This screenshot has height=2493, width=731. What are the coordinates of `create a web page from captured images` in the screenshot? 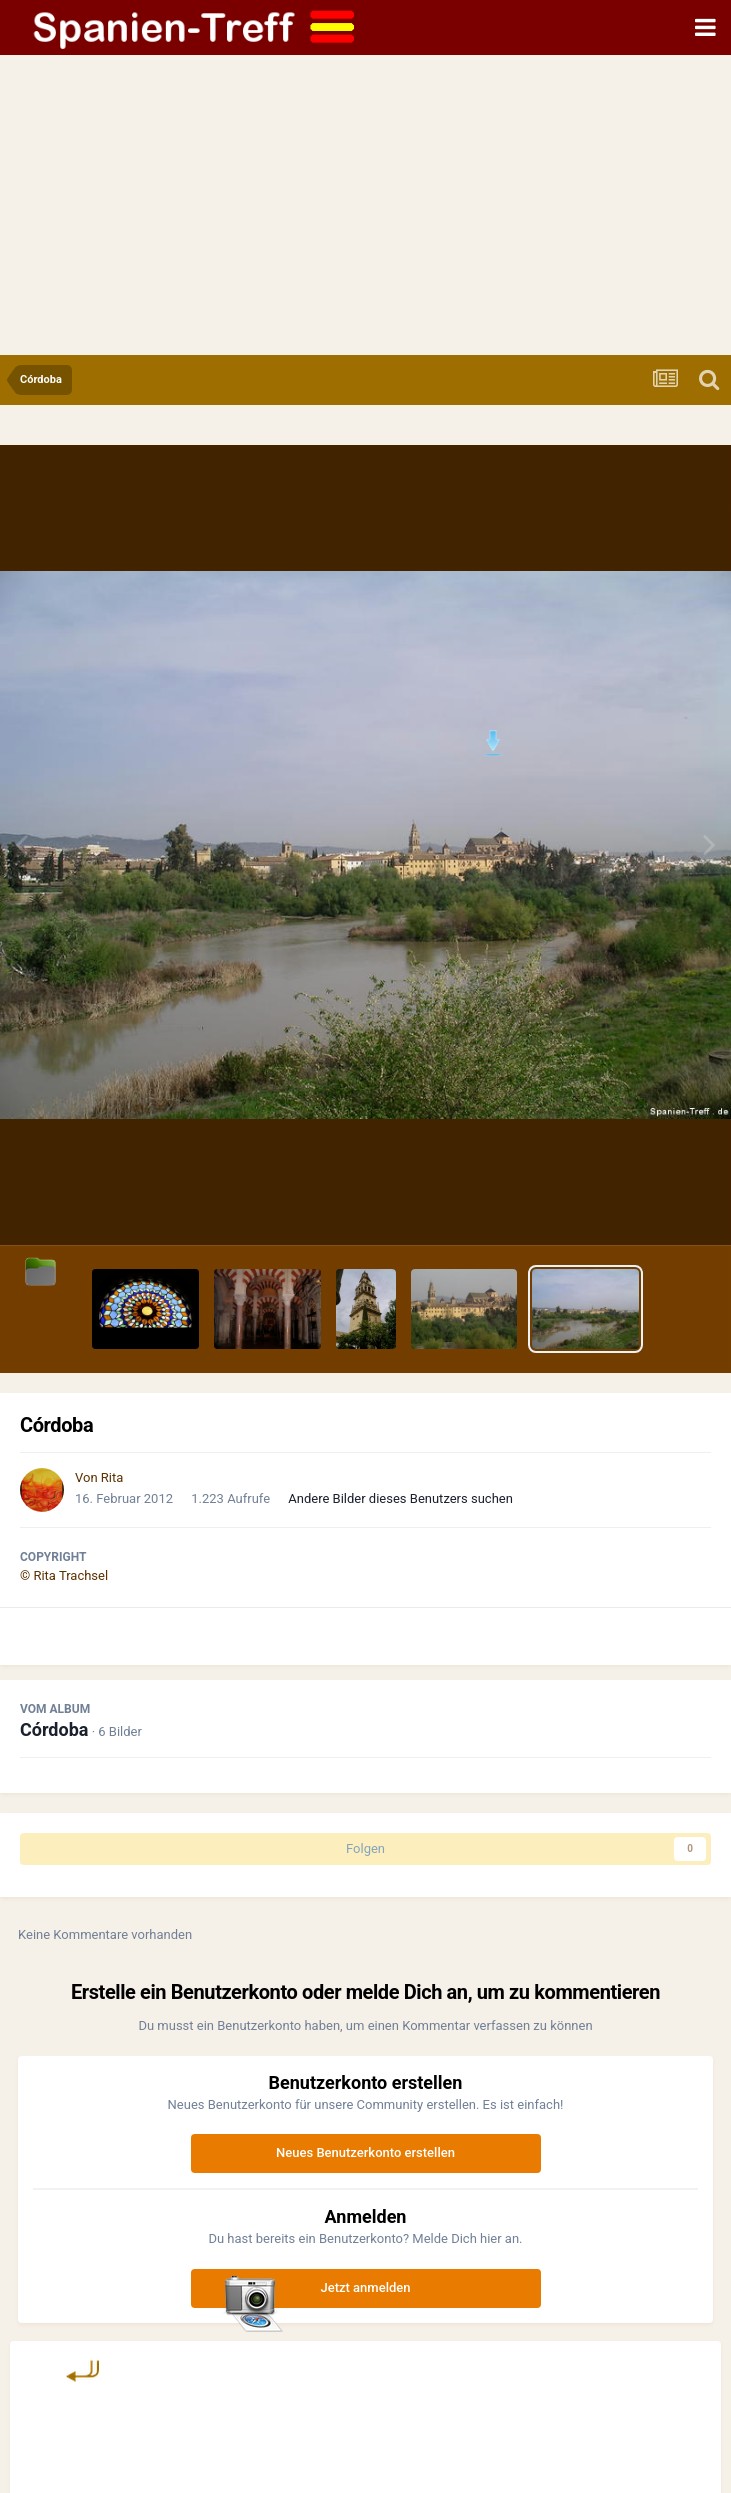 It's located at (250, 2304).